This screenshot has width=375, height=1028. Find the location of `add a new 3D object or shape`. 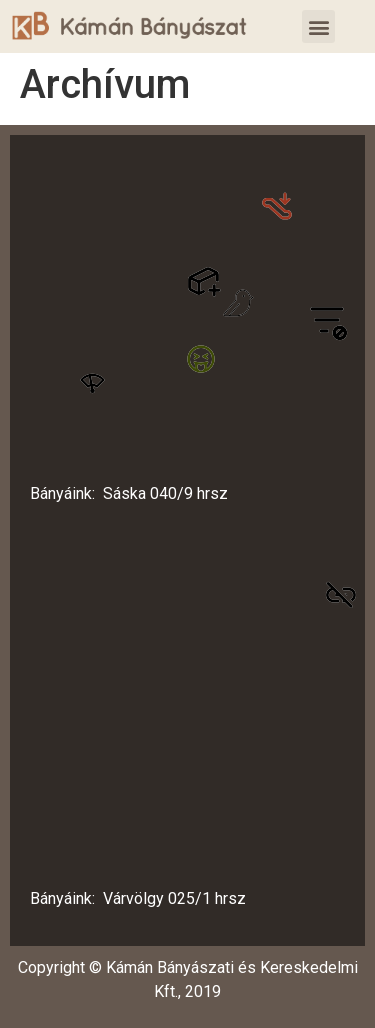

add a new 3D object or shape is located at coordinates (203, 279).